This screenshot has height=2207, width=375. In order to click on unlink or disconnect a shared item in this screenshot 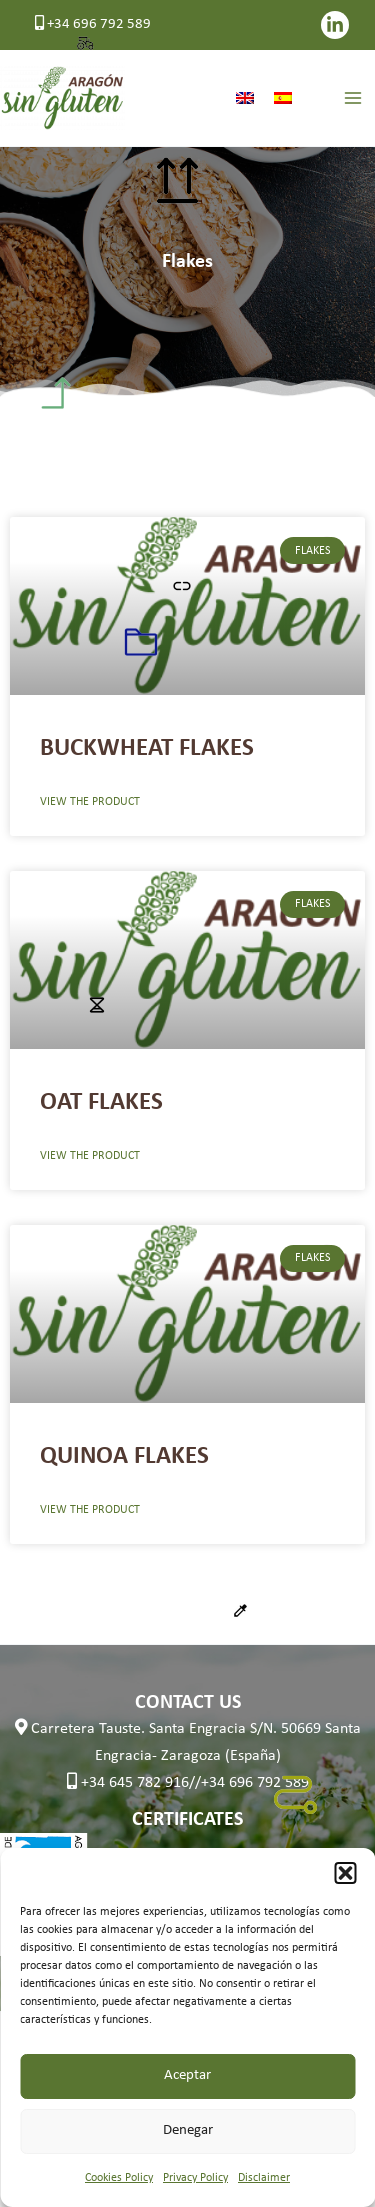, I will do `click(182, 586)`.